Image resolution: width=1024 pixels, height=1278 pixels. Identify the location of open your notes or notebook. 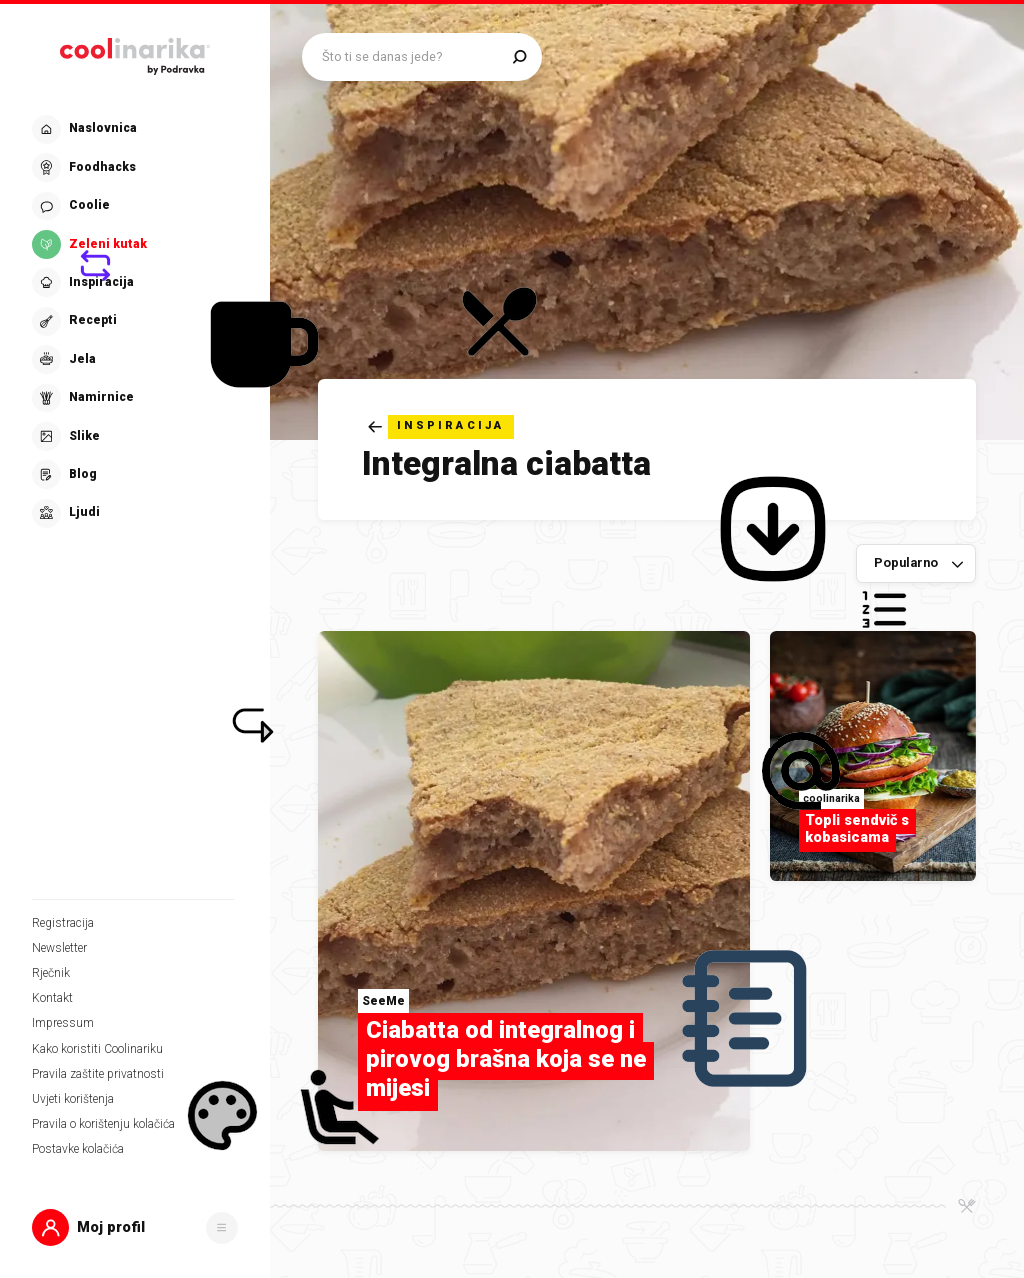
(750, 1018).